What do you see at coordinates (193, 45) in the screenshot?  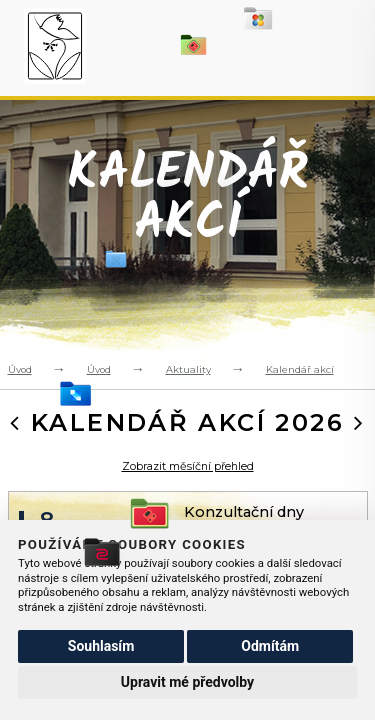 I see `open melonDS emulator files folder` at bounding box center [193, 45].